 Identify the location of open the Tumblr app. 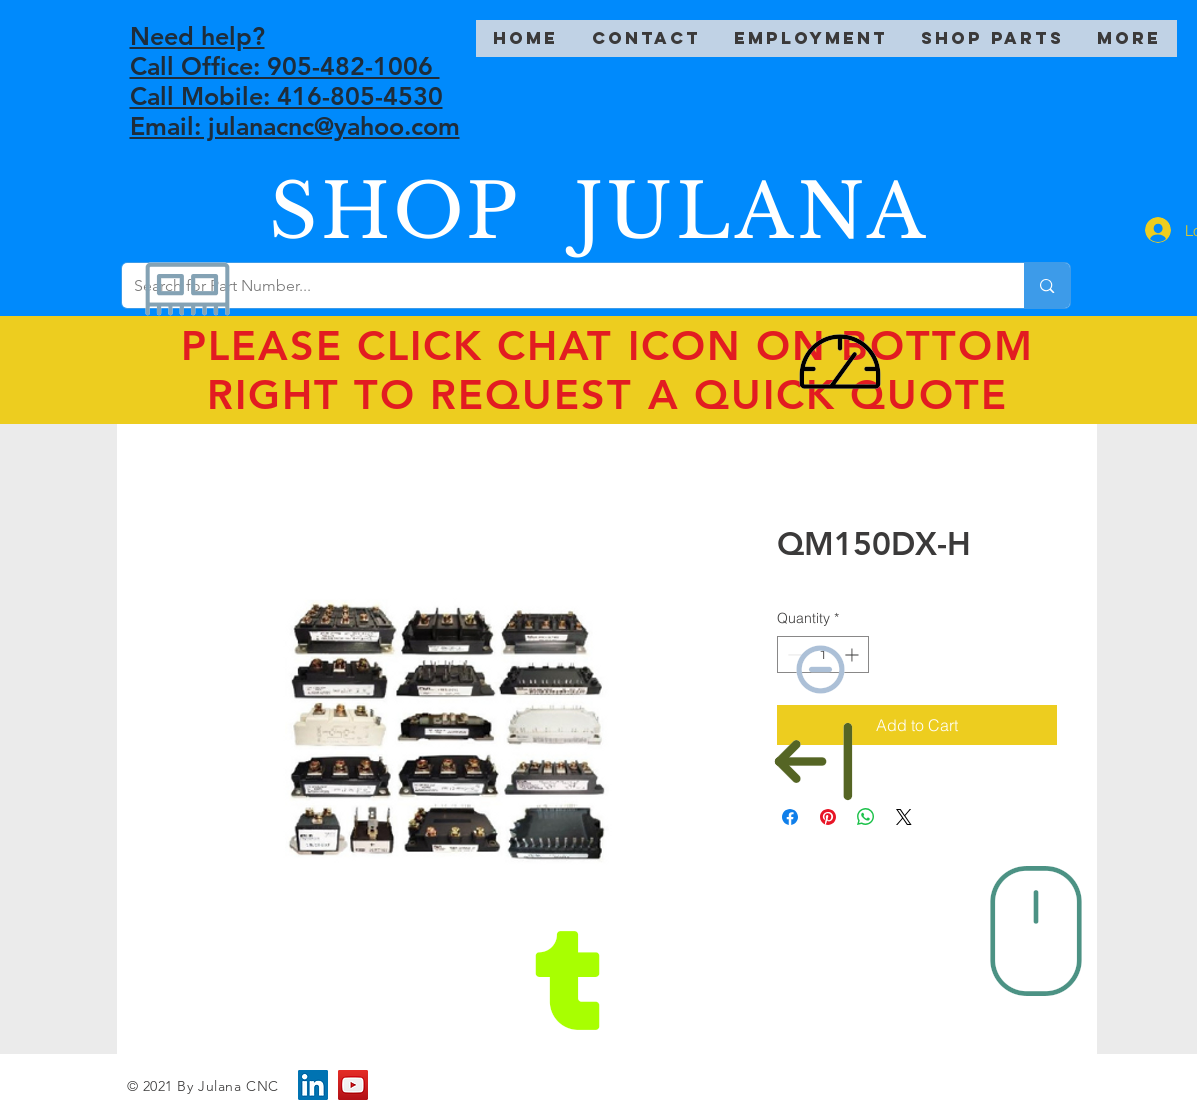
(567, 980).